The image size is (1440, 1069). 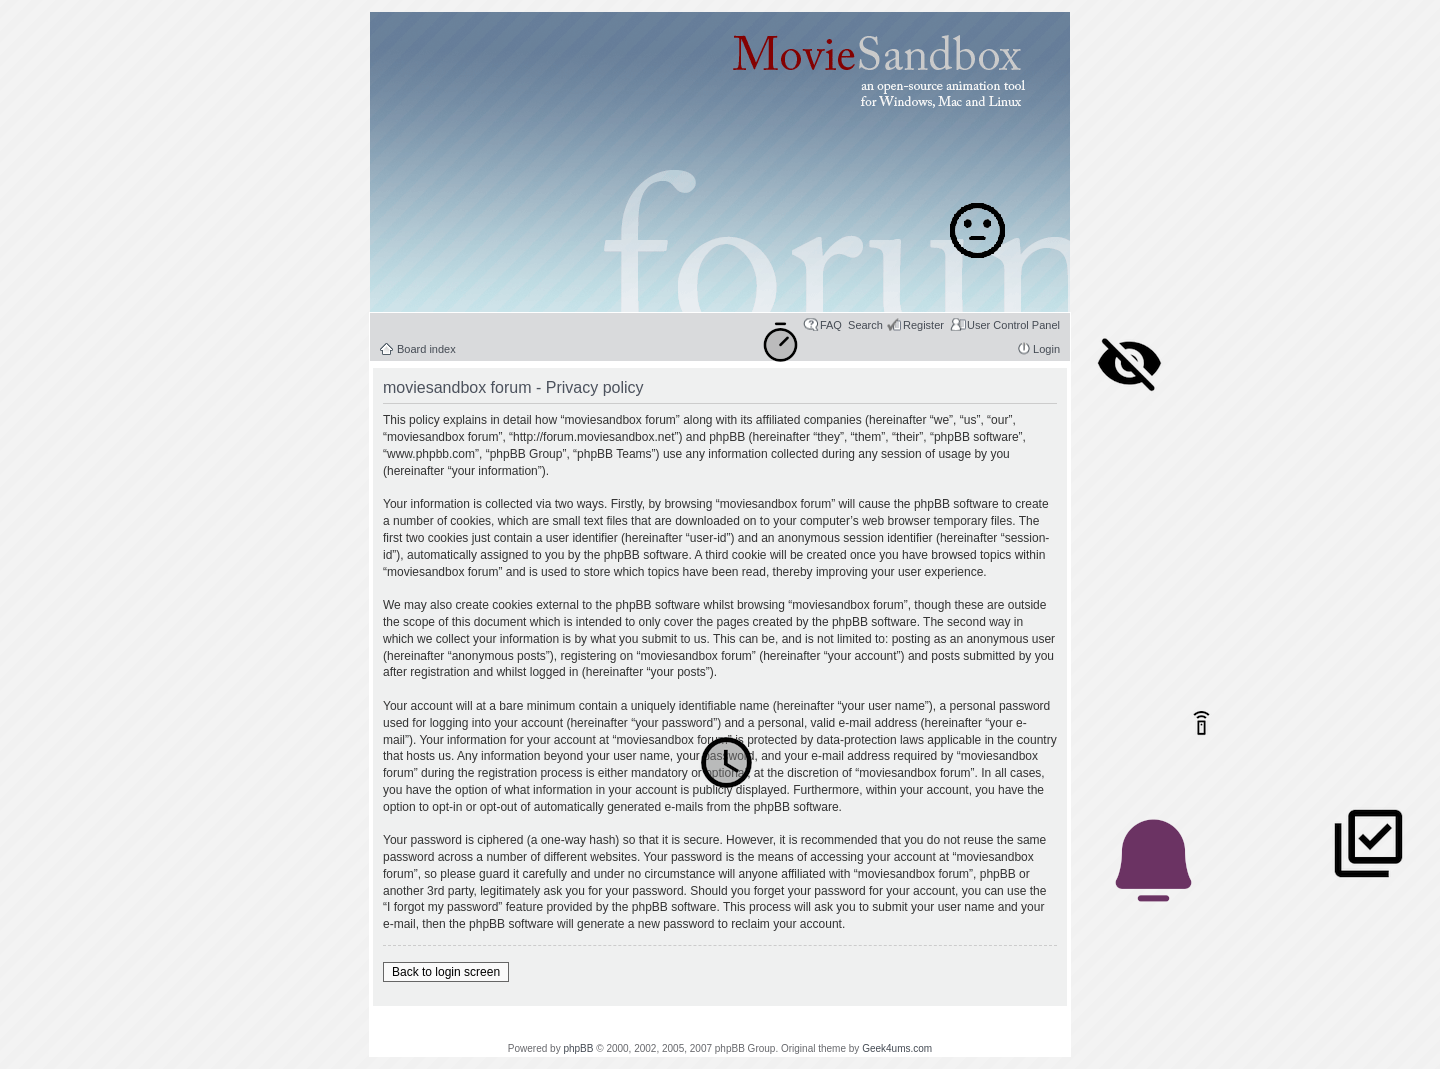 I want to click on set a countdown timer, so click(x=780, y=343).